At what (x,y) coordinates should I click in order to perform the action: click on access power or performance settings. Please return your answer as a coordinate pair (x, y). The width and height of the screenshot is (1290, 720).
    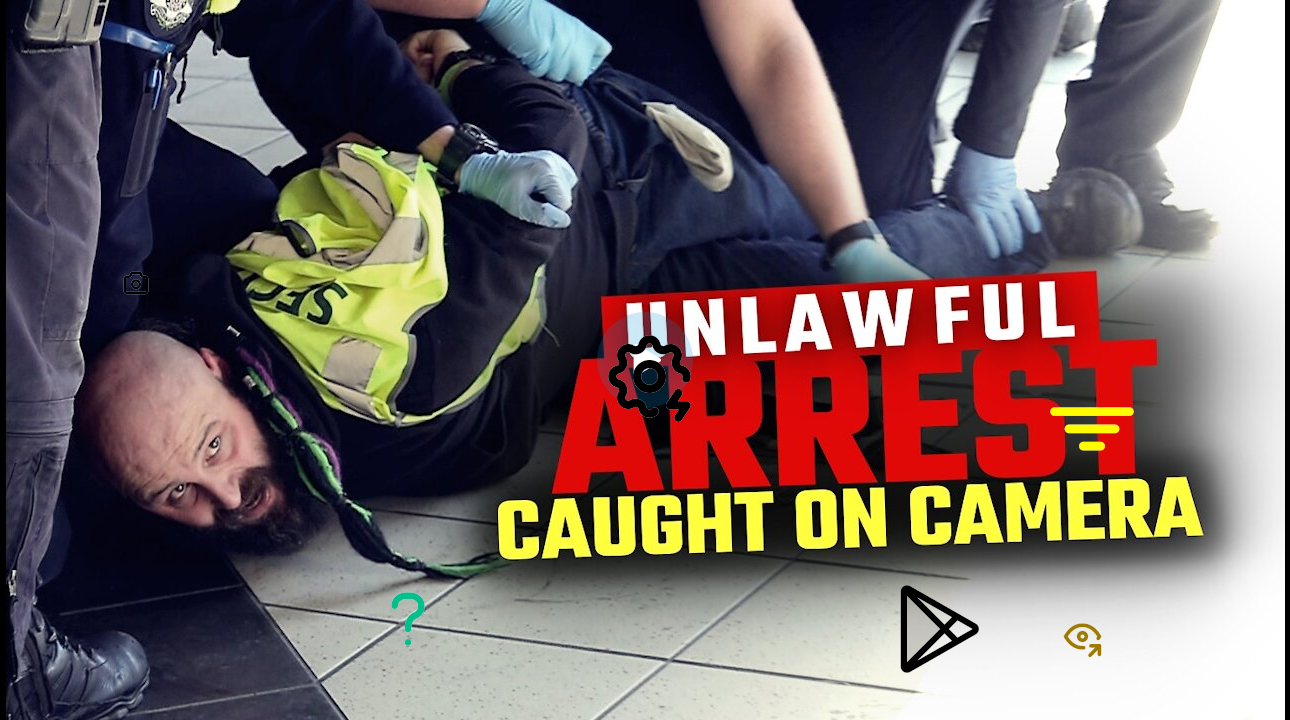
    Looking at the image, I should click on (649, 376).